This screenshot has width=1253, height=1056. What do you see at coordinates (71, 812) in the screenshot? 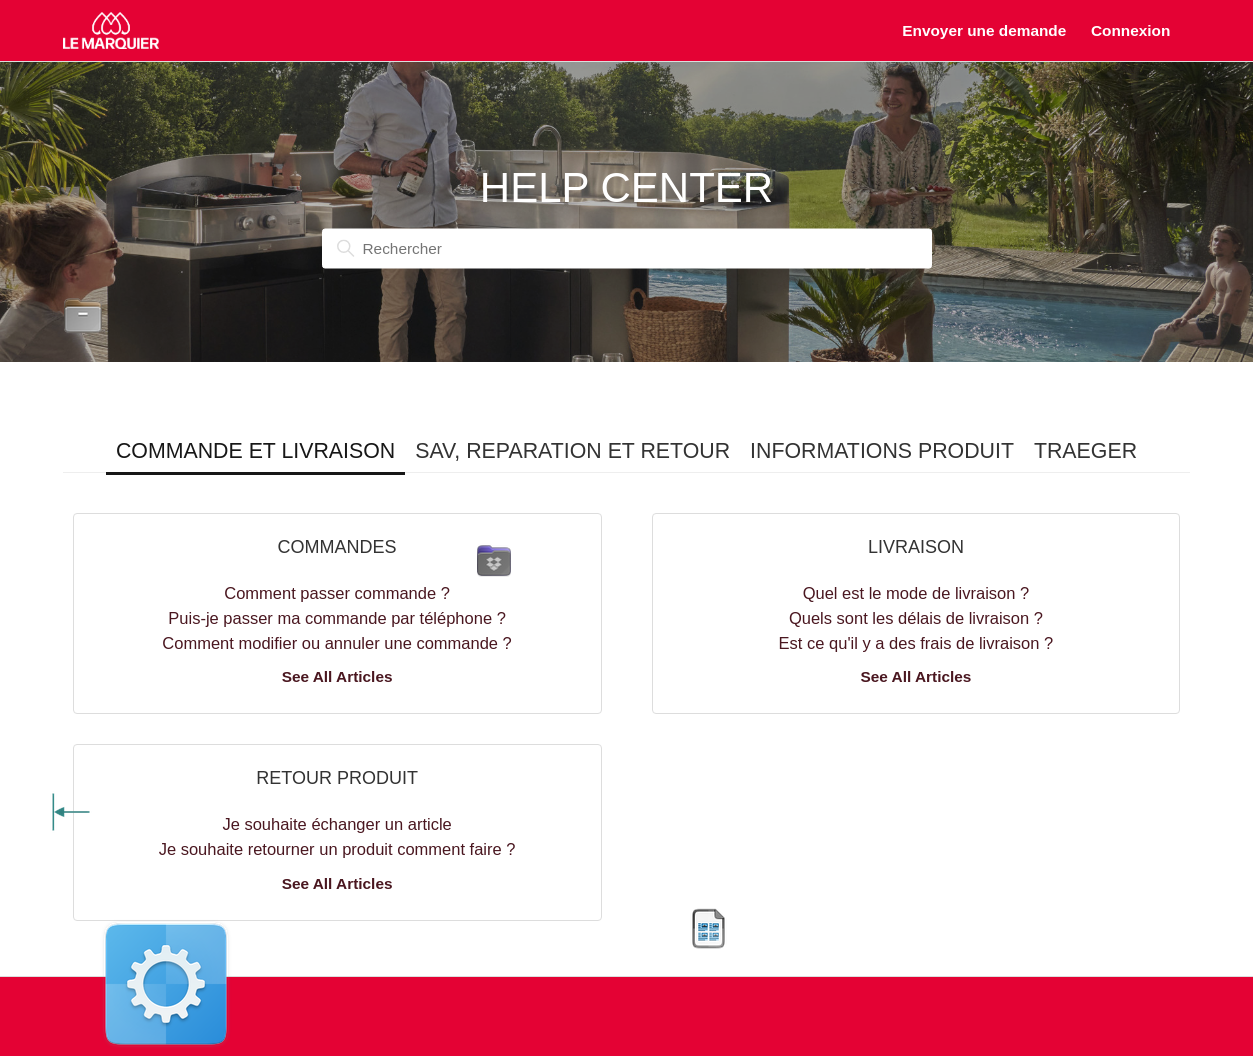
I see `go to the first item in a list or sequence` at bounding box center [71, 812].